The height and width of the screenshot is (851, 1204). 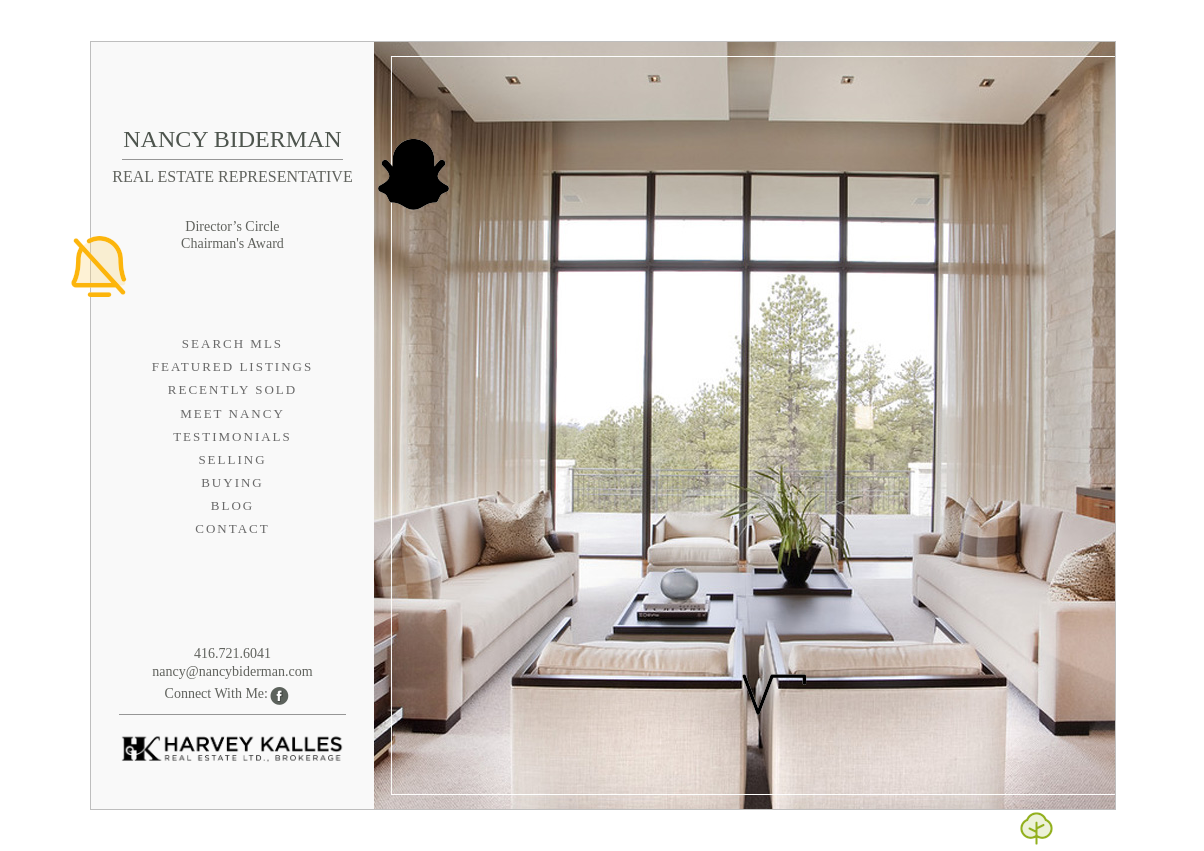 I want to click on mute notifications, so click(x=99, y=266).